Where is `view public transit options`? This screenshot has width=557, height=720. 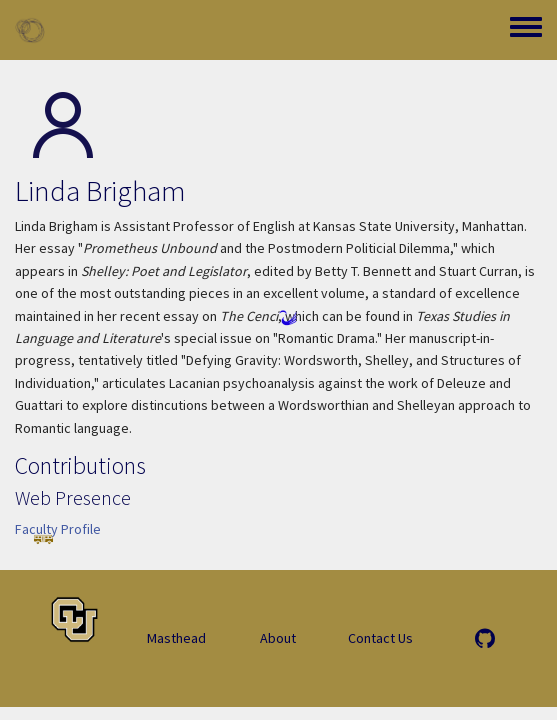
view public transit options is located at coordinates (43, 539).